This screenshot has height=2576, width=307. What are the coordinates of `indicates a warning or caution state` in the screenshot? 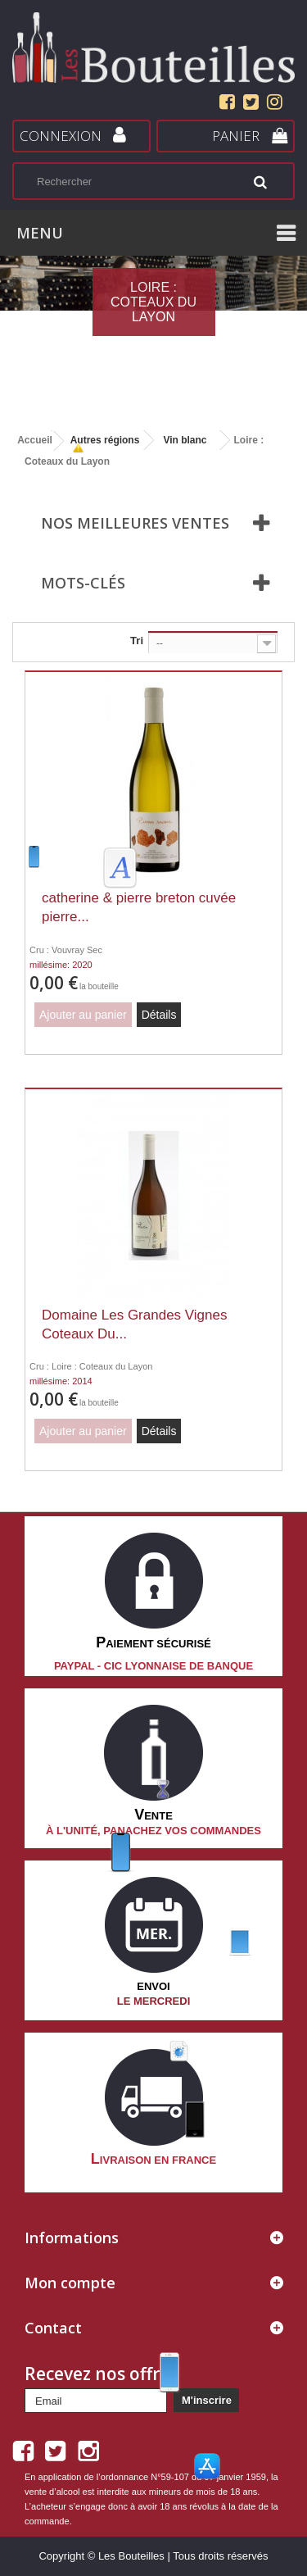 It's located at (70, 457).